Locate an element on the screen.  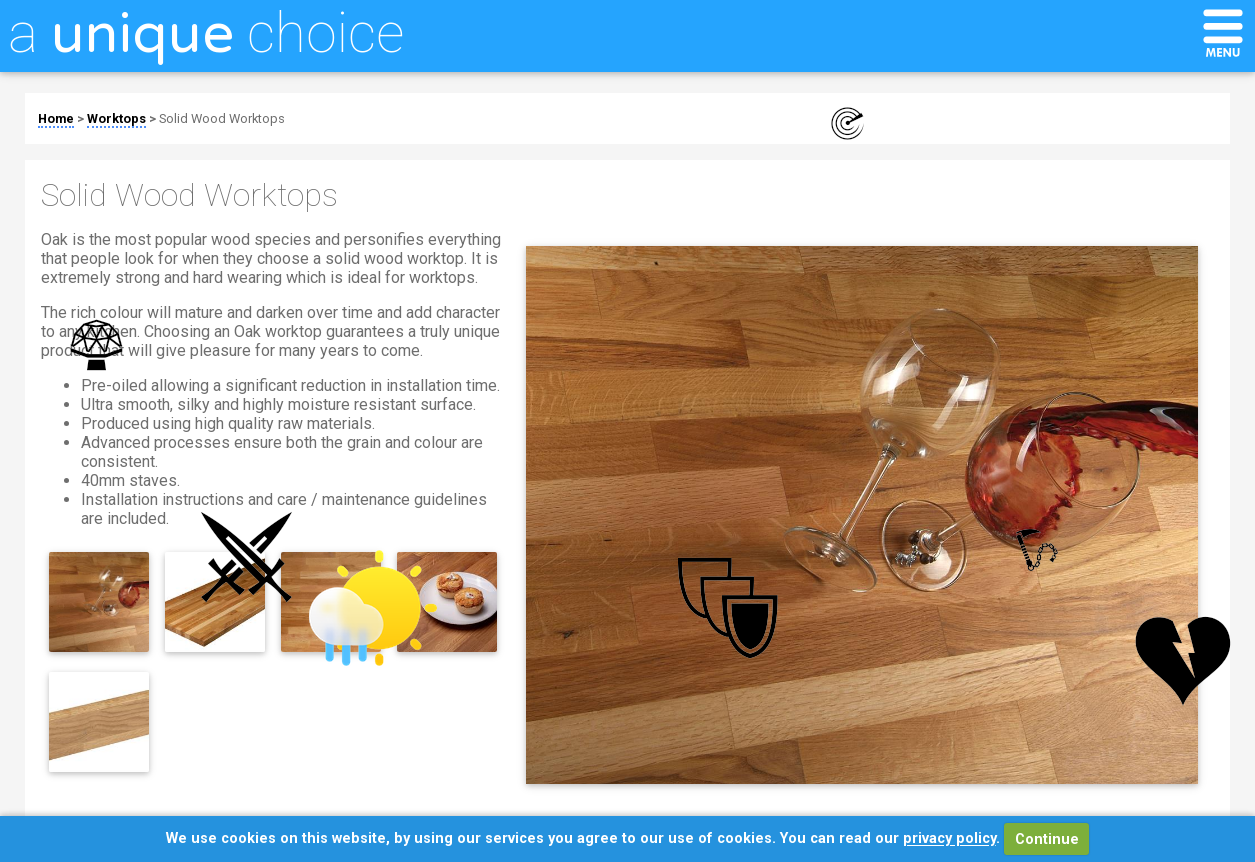
indicates a dislike or negative reaction is located at coordinates (1183, 661).